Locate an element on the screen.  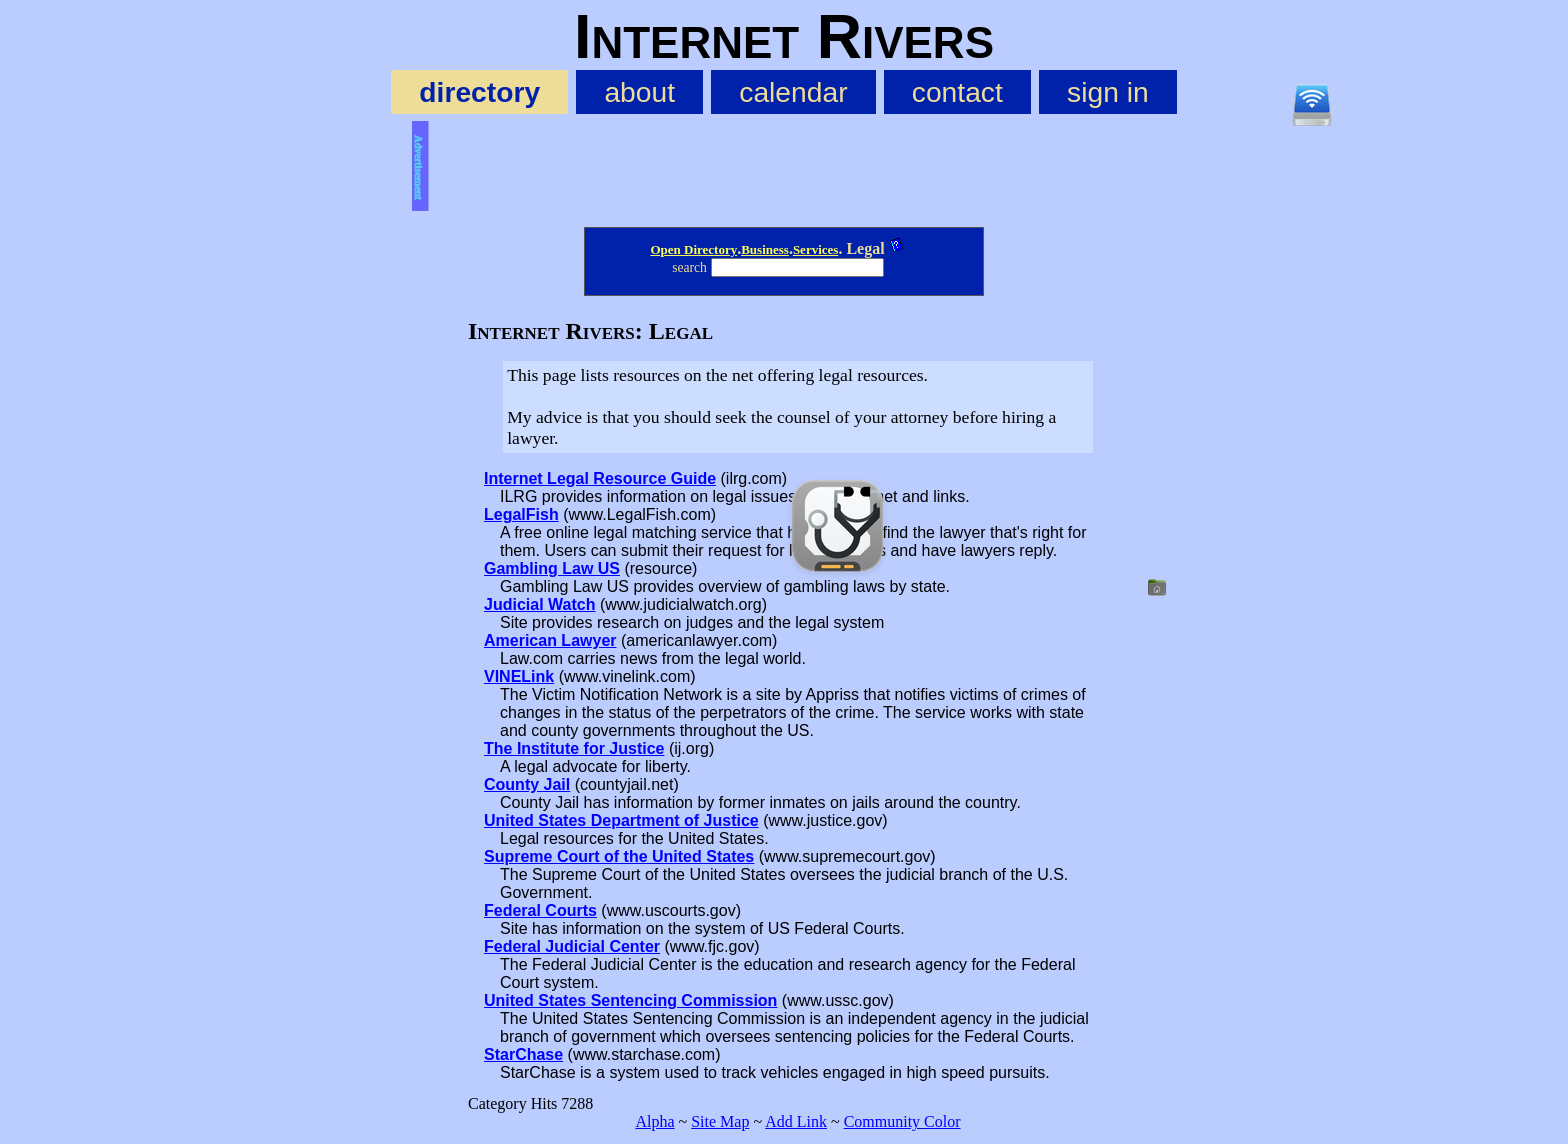
access wireless network storage is located at coordinates (1312, 106).